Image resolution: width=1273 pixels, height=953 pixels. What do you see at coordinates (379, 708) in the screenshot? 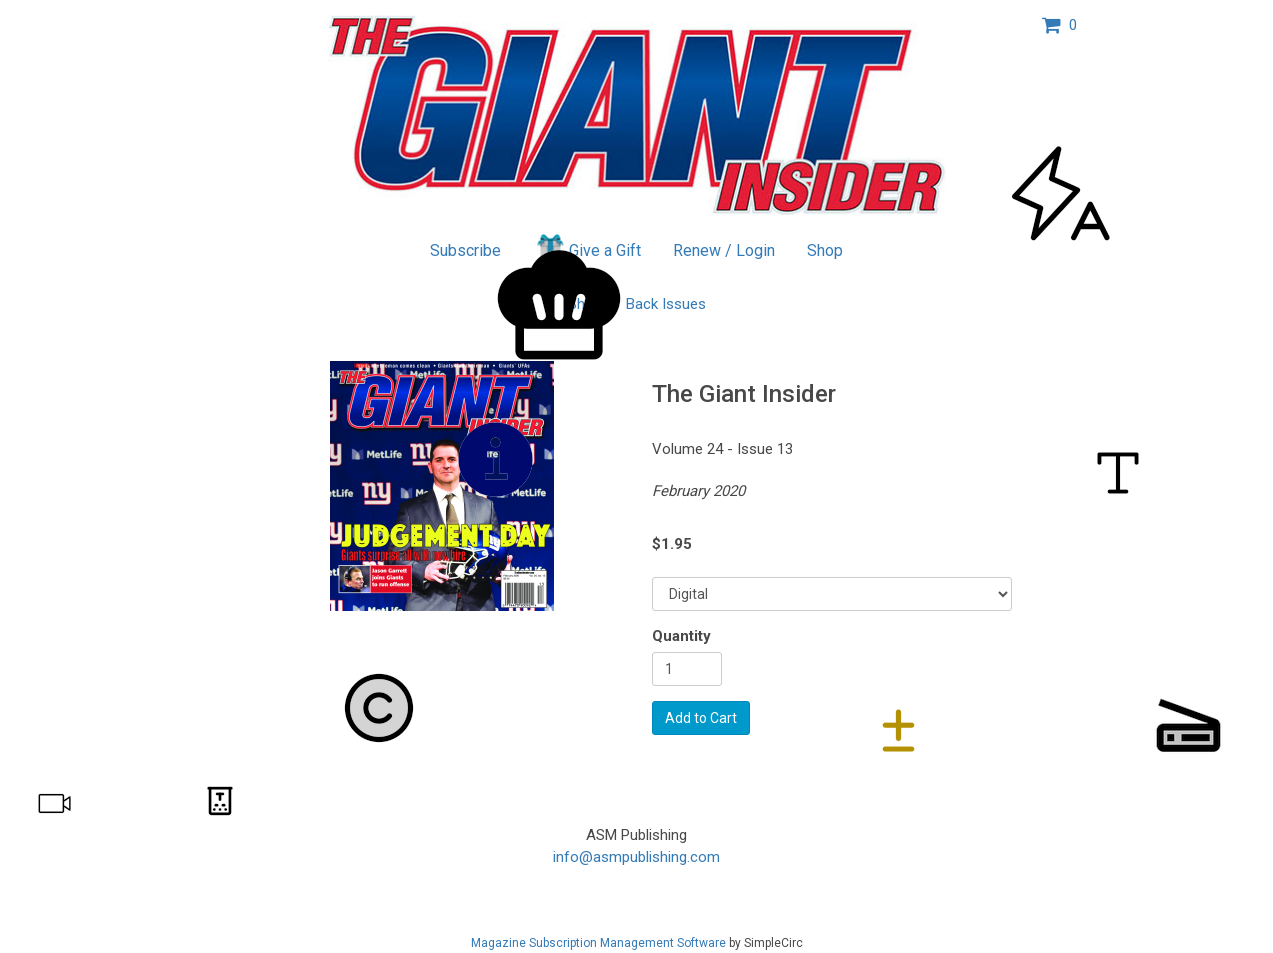
I see `indicates copyrighted content` at bounding box center [379, 708].